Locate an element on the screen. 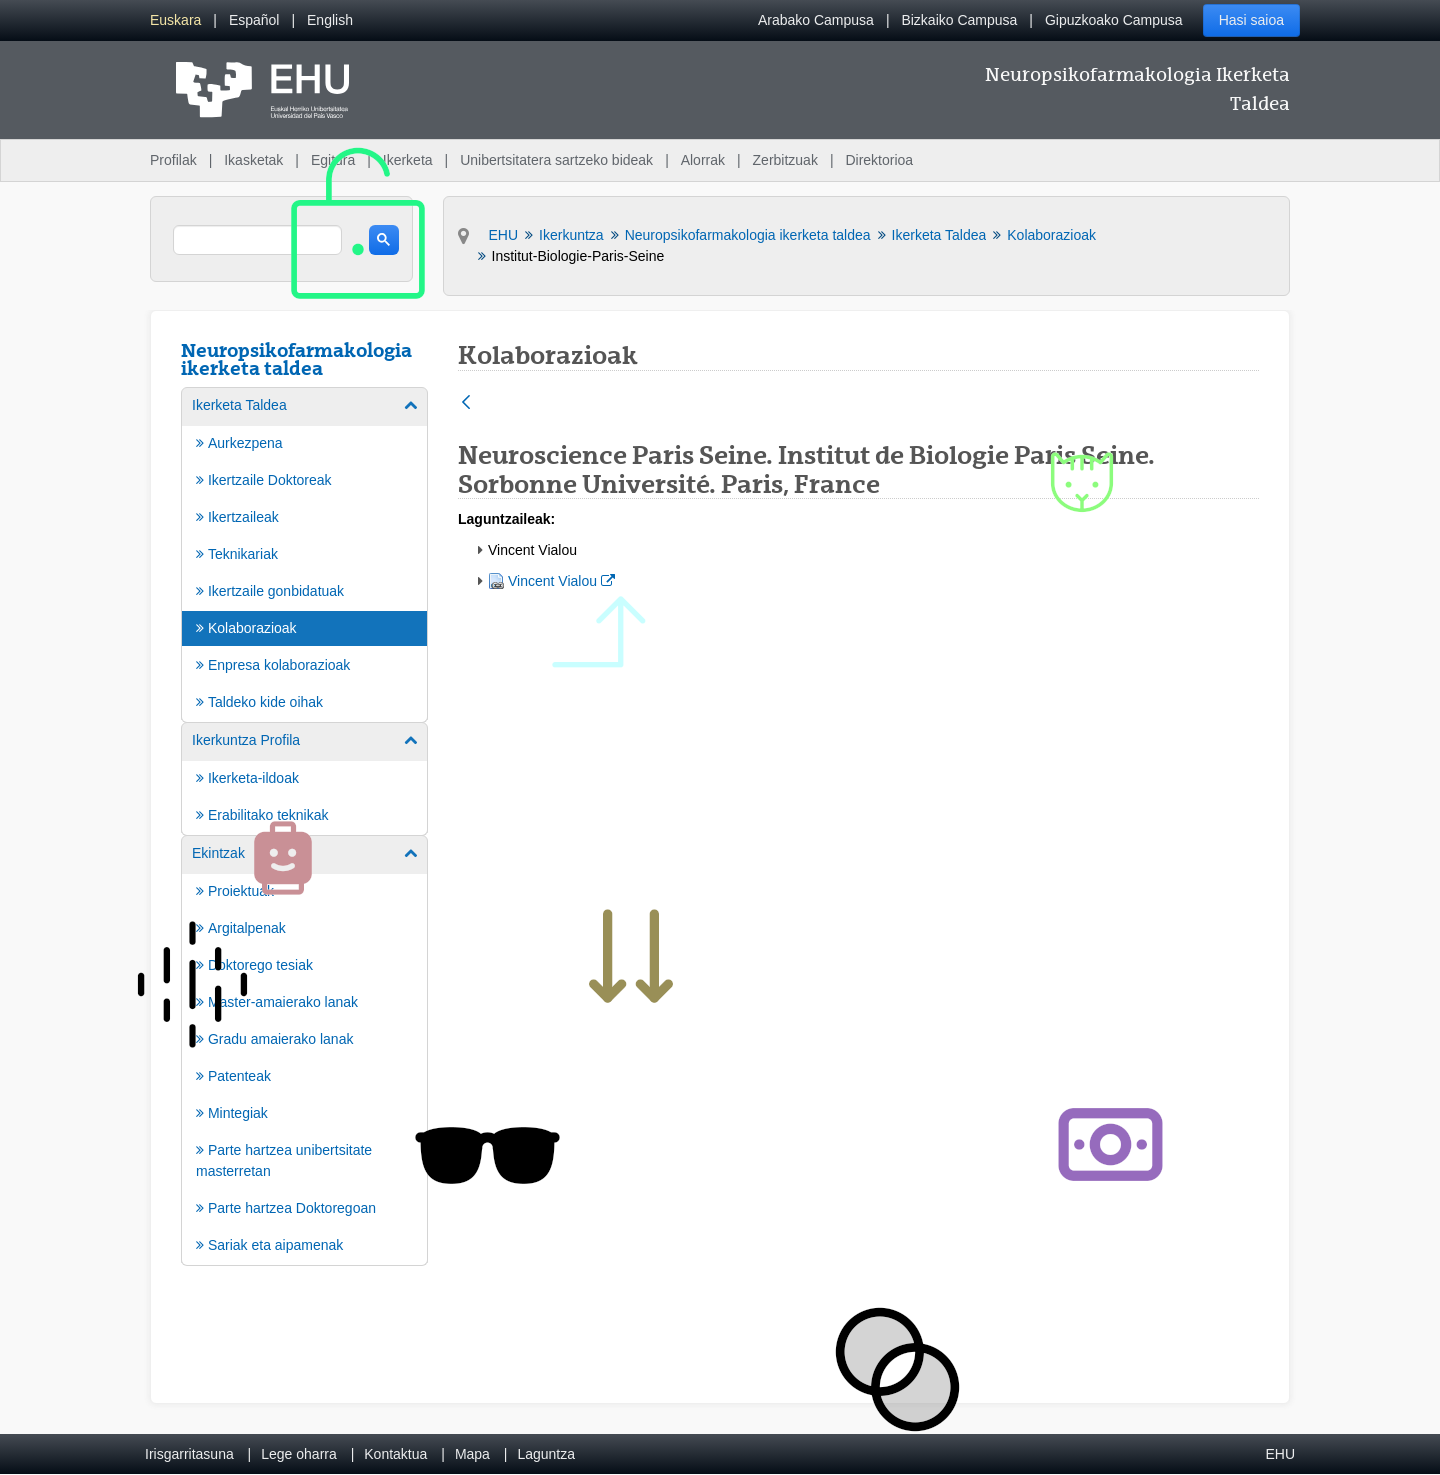 The width and height of the screenshot is (1440, 1475). make a payment or transaction is located at coordinates (1110, 1144).